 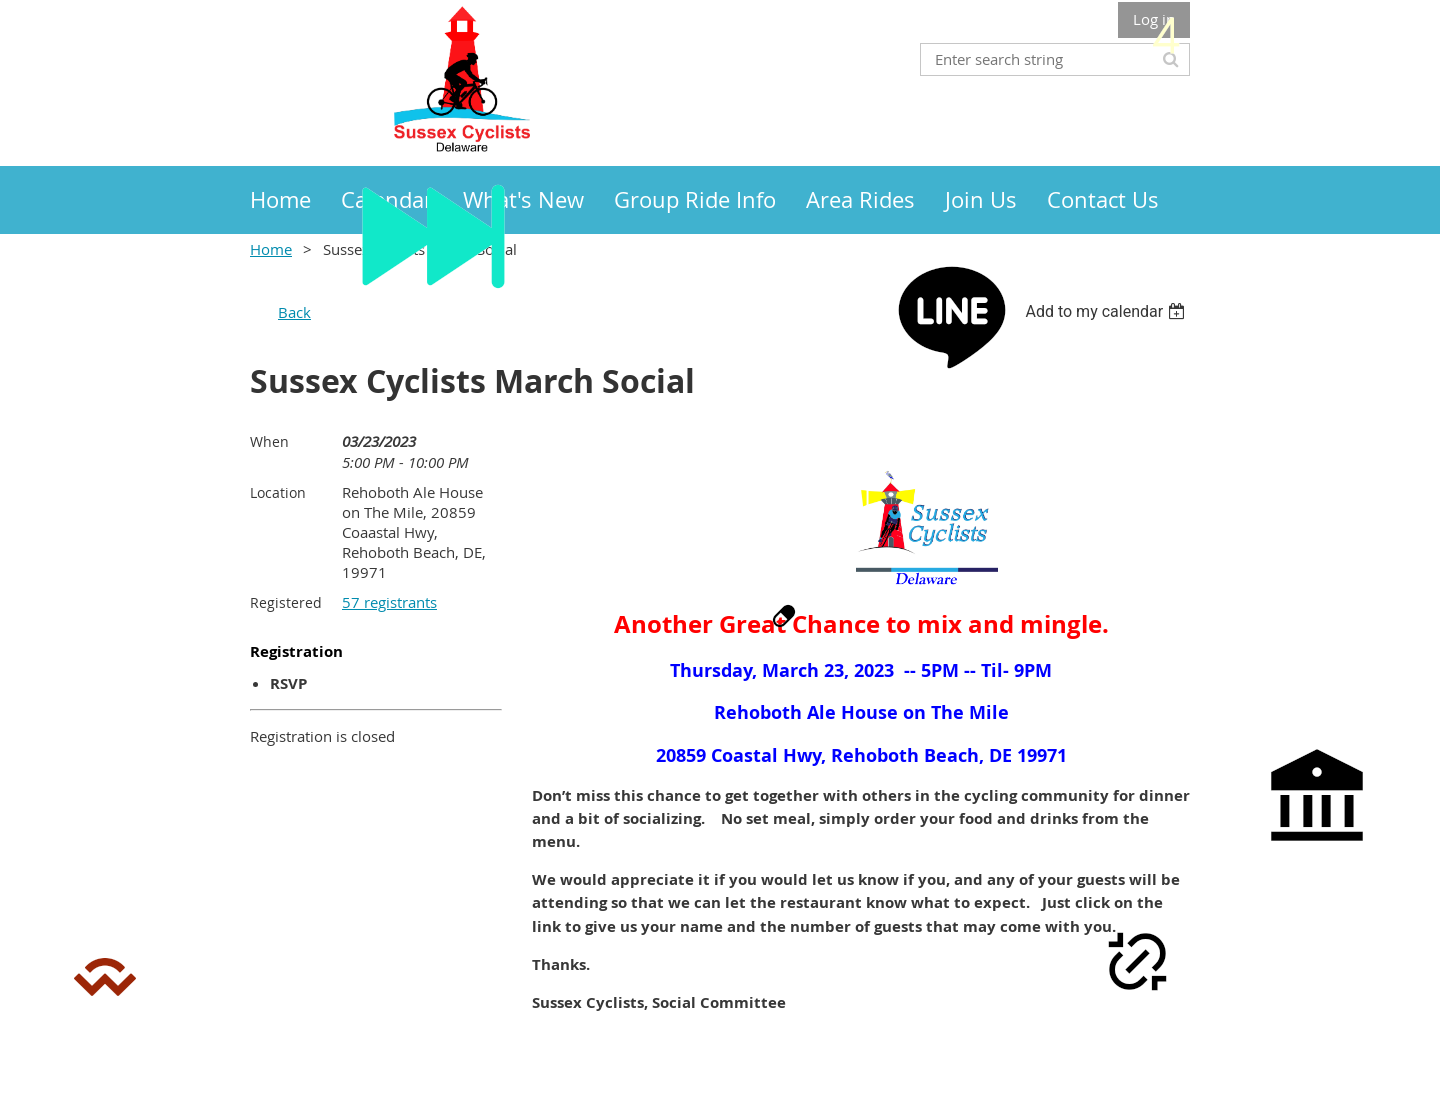 I want to click on skip to the end of the track, so click(x=433, y=236).